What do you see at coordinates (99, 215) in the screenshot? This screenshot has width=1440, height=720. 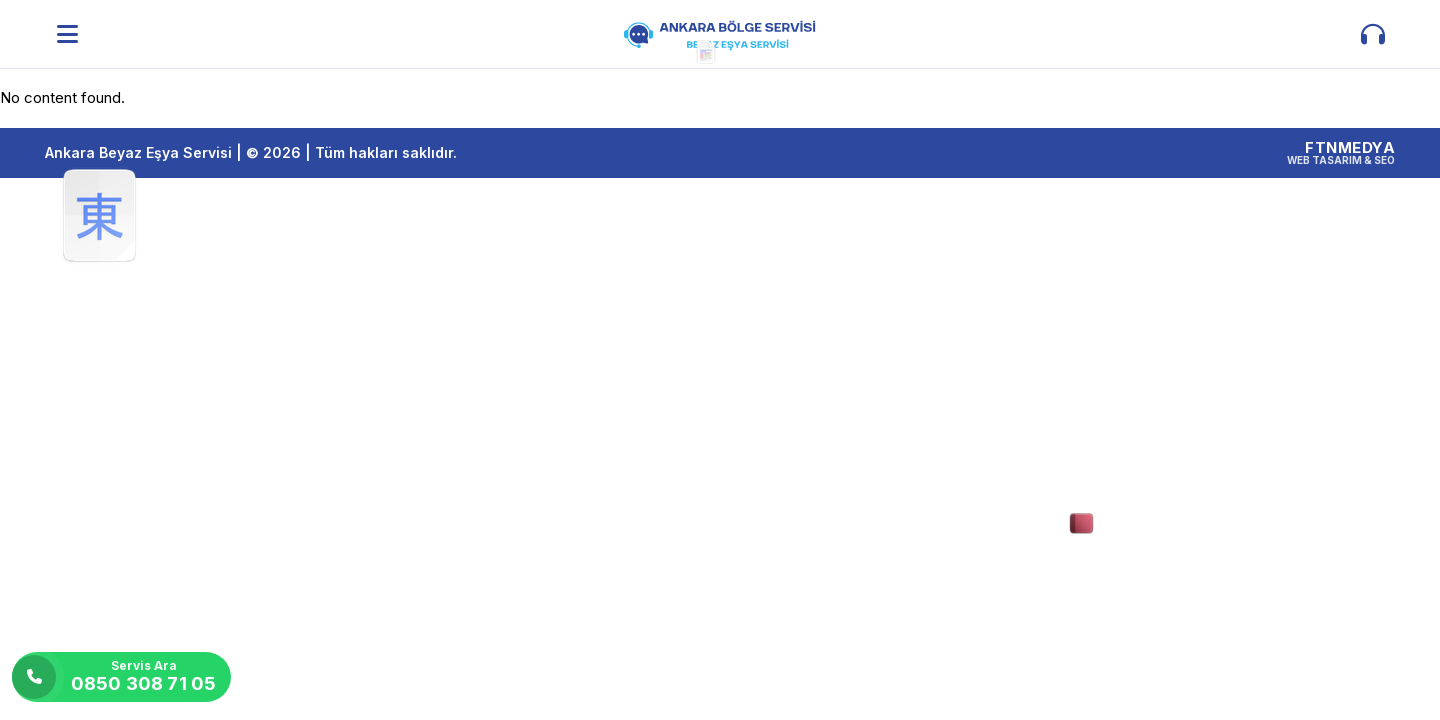 I see `launch the mahjongg tile matching game` at bounding box center [99, 215].